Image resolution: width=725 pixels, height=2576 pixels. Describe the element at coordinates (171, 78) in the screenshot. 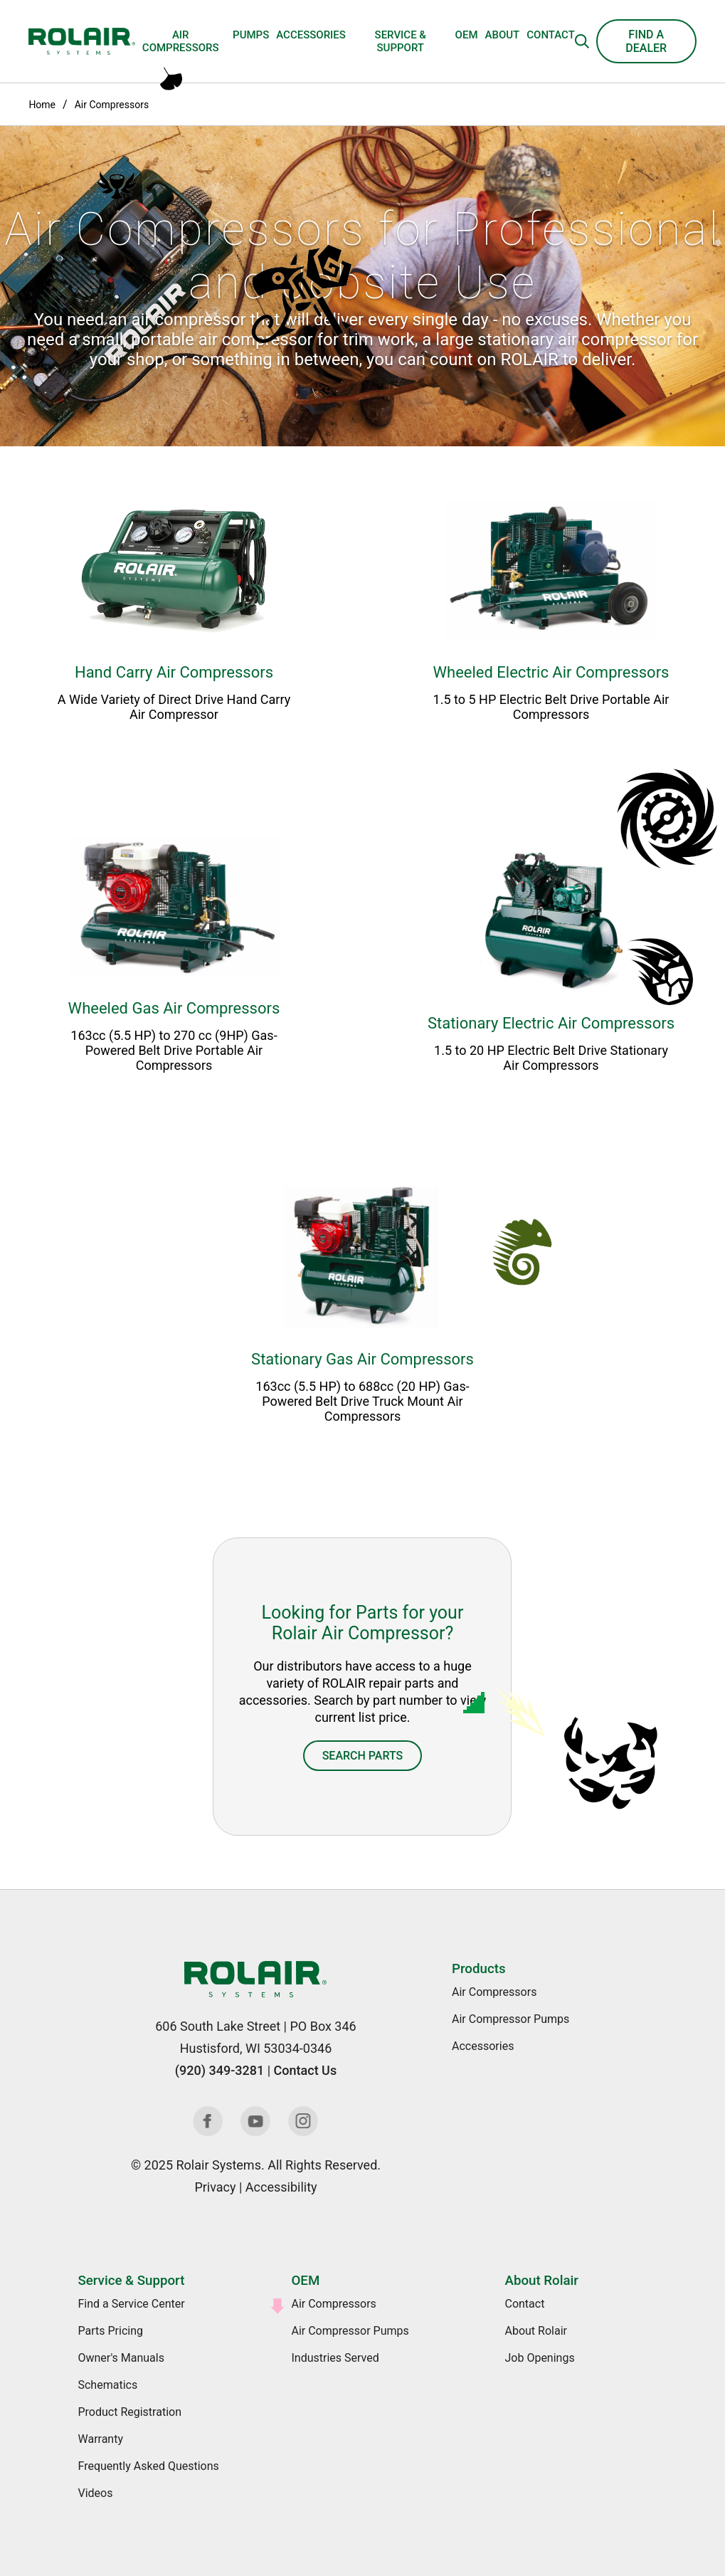

I see `nature or botanical category indicator` at that location.